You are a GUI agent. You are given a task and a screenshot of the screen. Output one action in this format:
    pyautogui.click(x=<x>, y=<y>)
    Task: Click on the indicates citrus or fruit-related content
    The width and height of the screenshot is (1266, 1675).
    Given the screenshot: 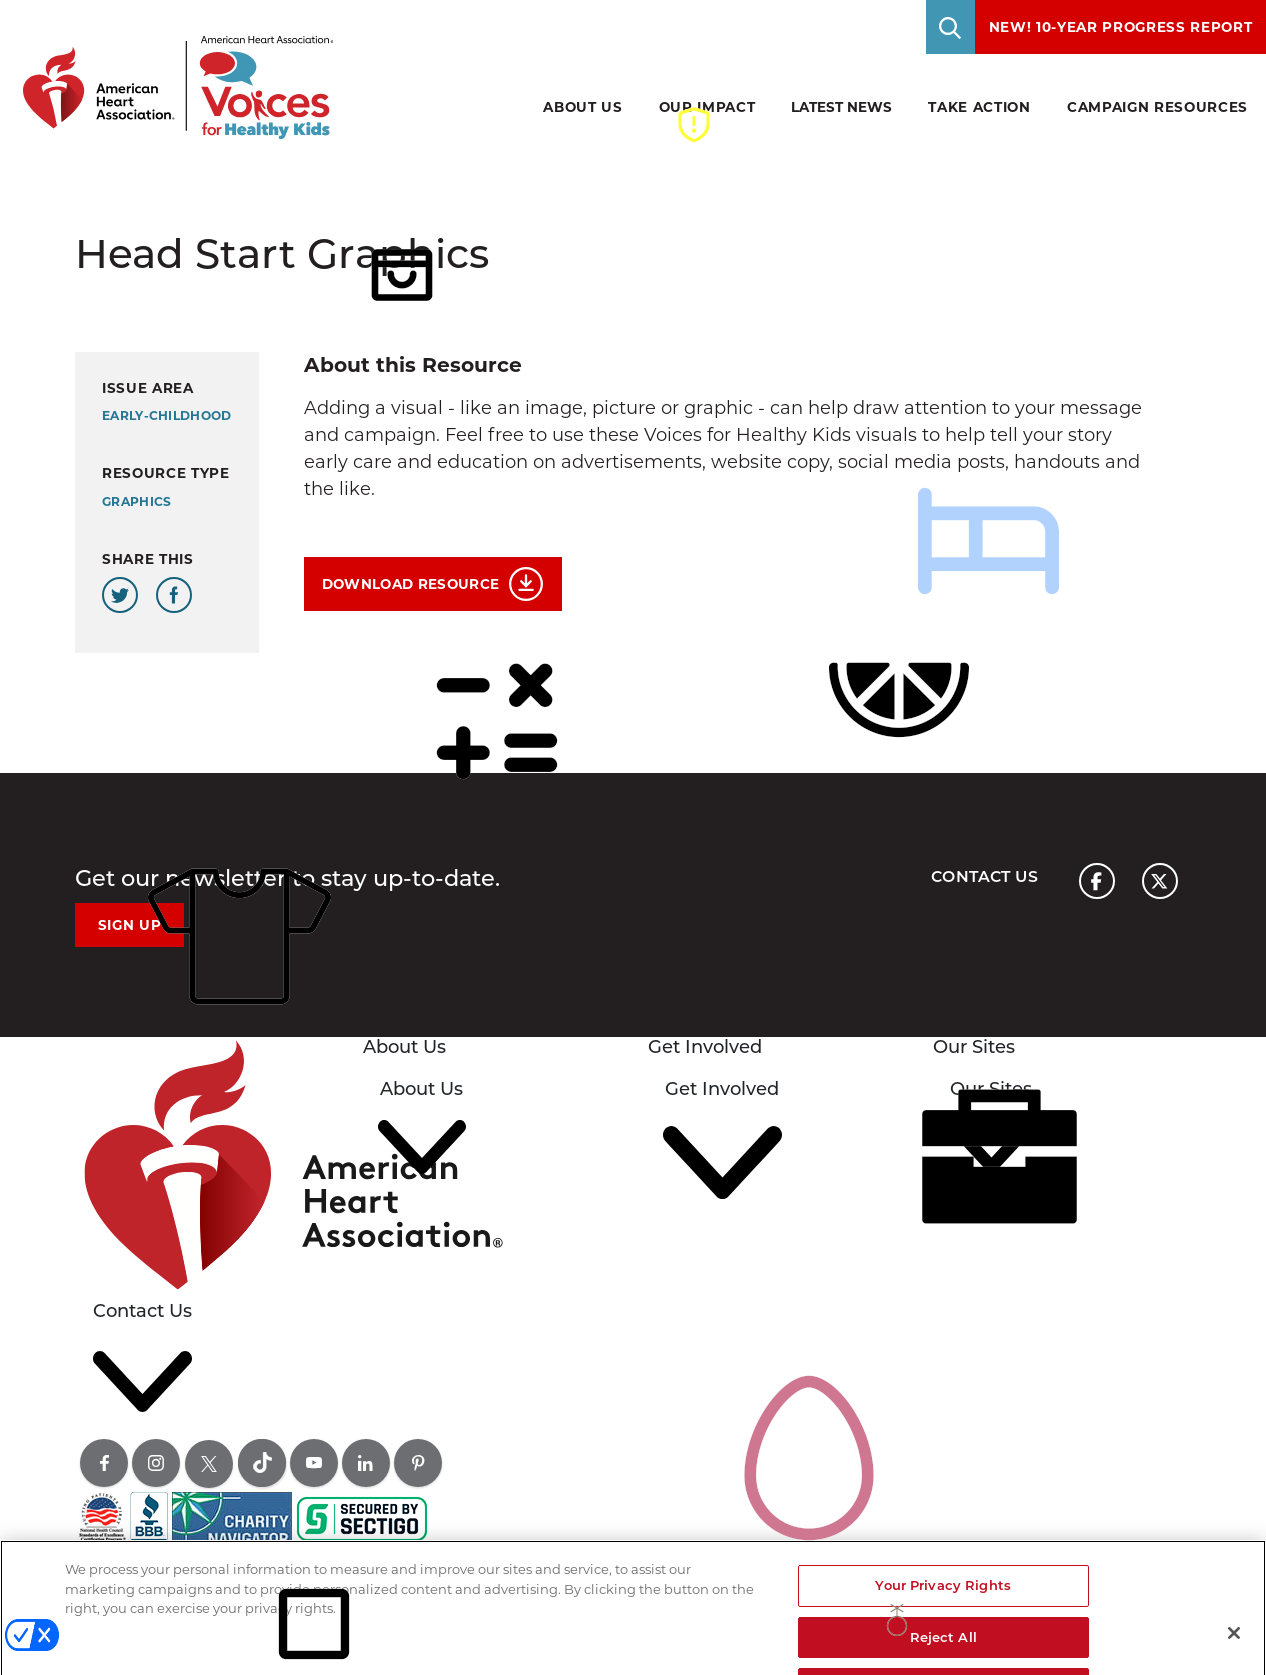 What is the action you would take?
    pyautogui.click(x=899, y=689)
    